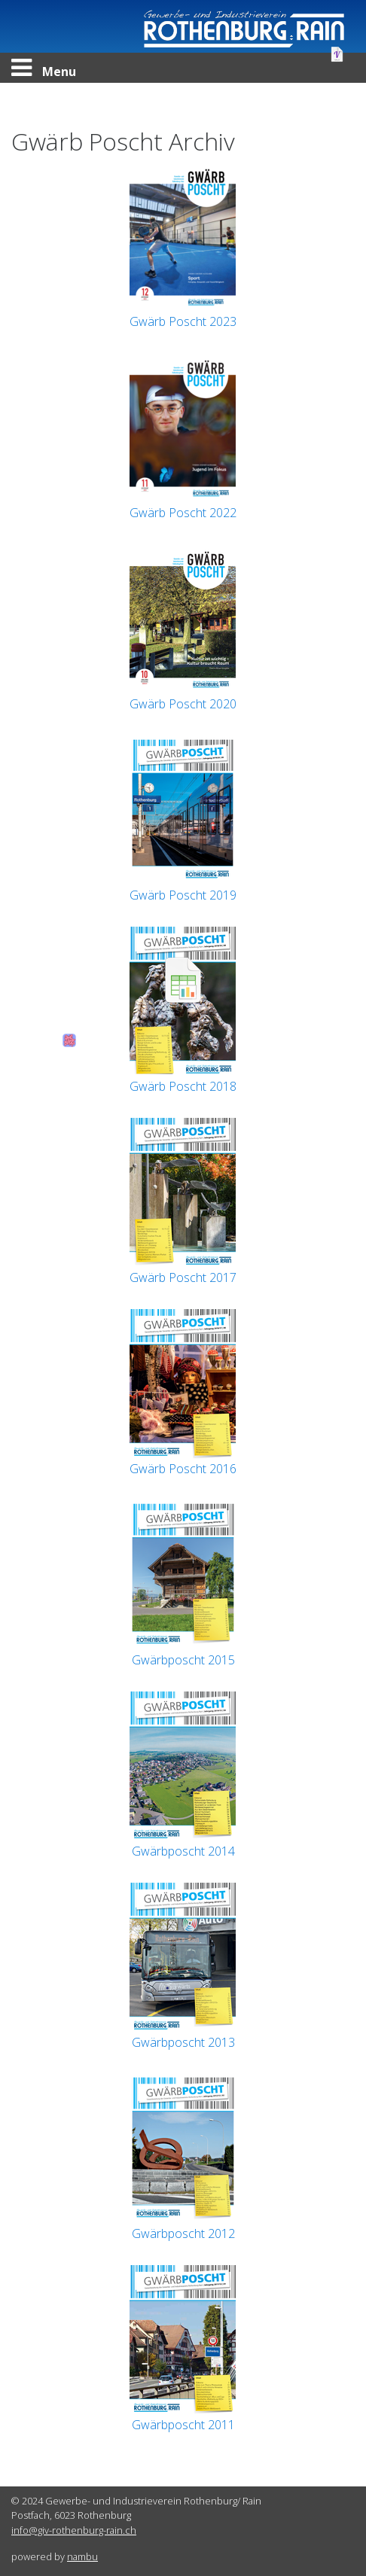 Image resolution: width=366 pixels, height=2576 pixels. Describe the element at coordinates (337, 54) in the screenshot. I see `vala source code file` at that location.